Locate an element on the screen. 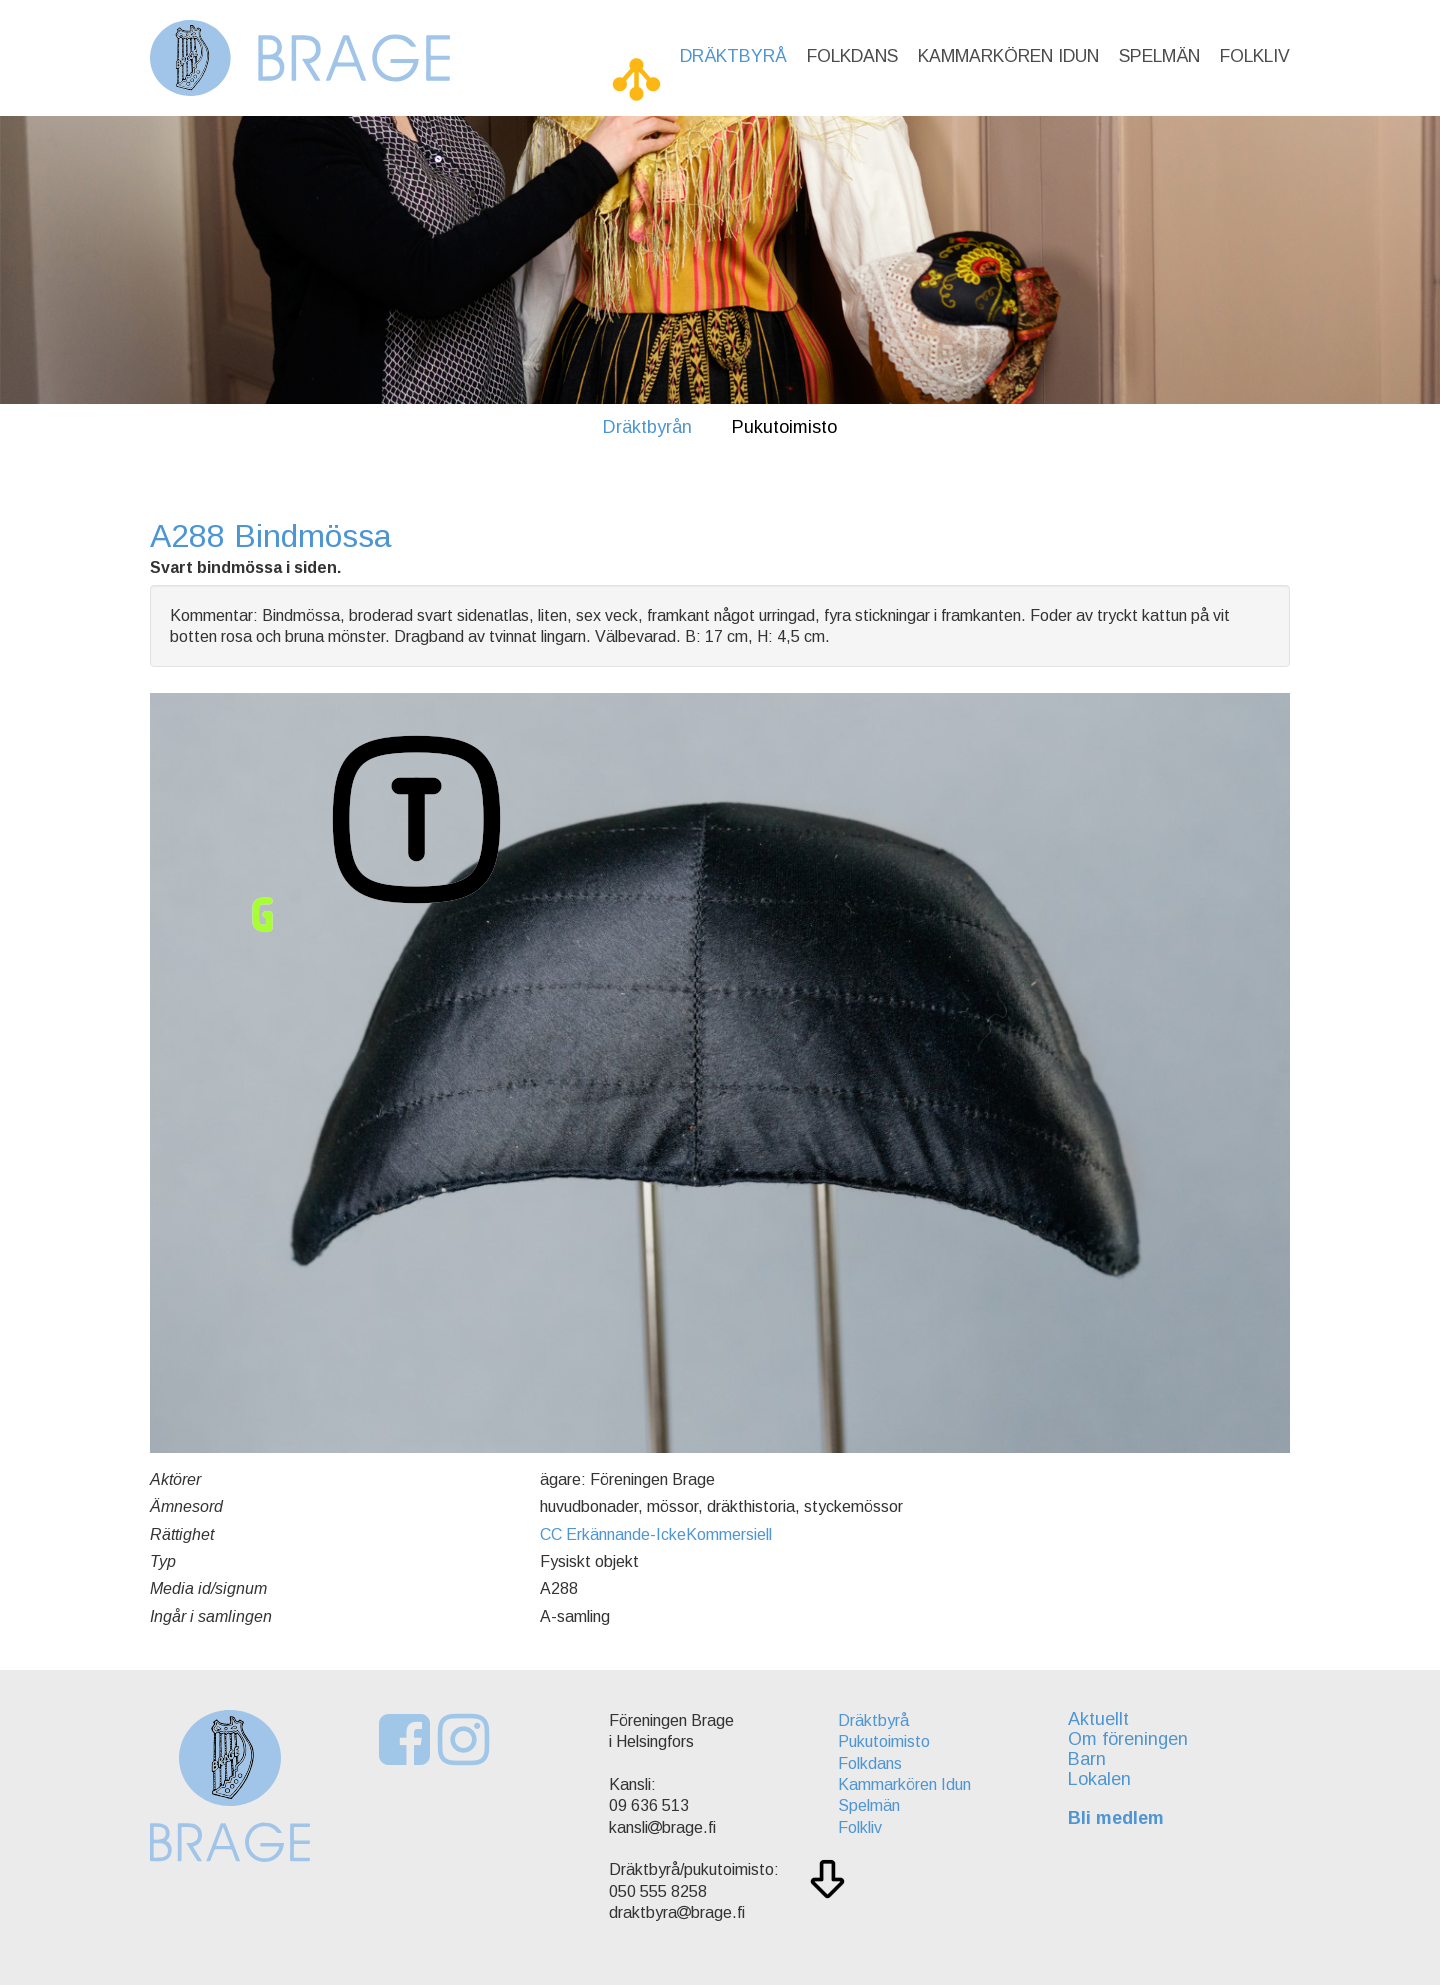 The width and height of the screenshot is (1440, 1985). indicates GPRS/2G network connection is located at coordinates (262, 914).